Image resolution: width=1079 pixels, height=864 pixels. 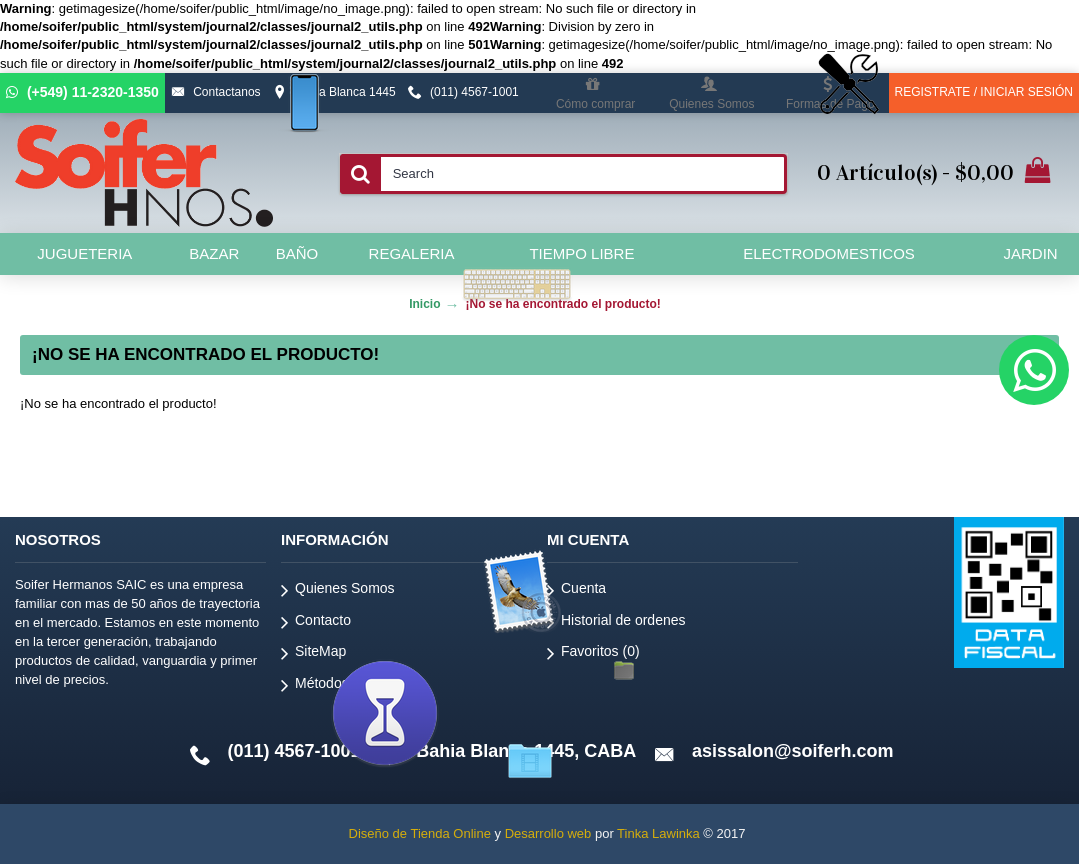 I want to click on open your movies folder, so click(x=530, y=761).